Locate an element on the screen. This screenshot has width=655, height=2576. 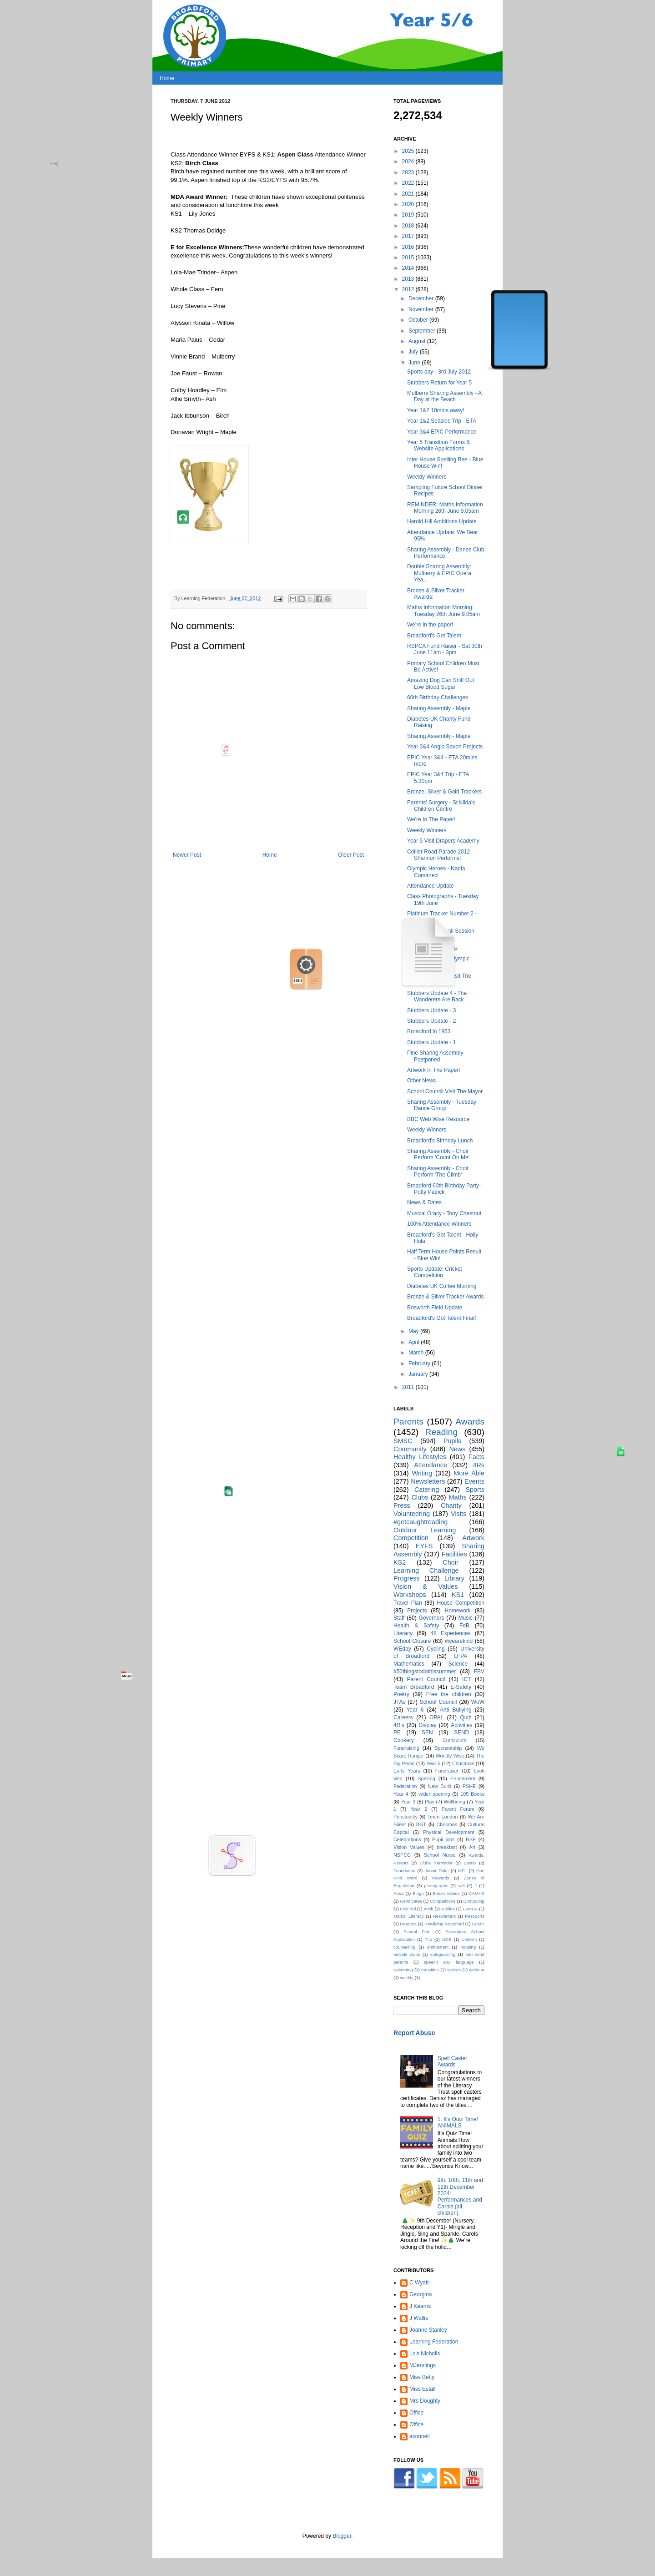
an LMMS music project file is located at coordinates (183, 517).